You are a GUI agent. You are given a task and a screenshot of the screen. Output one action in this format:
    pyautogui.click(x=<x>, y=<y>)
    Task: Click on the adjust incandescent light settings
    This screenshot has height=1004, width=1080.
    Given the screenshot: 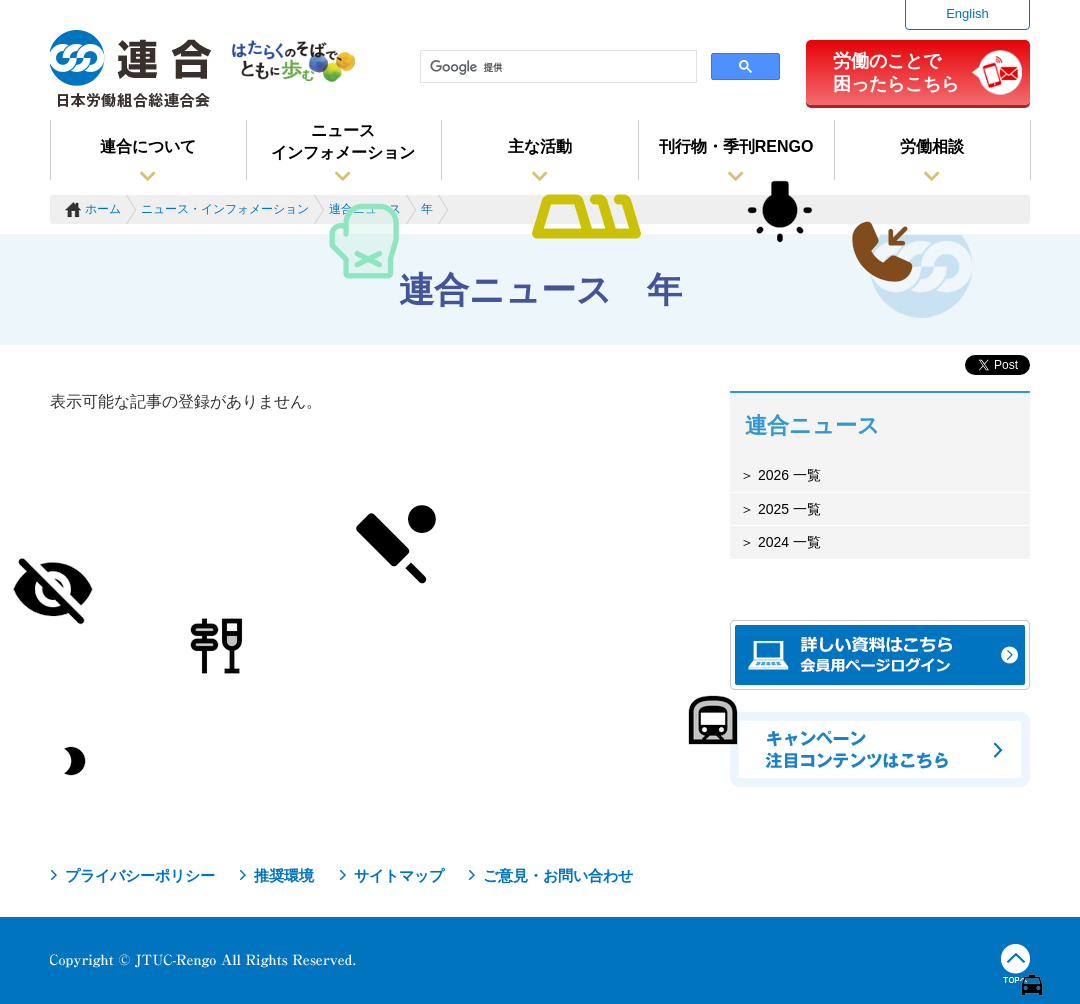 What is the action you would take?
    pyautogui.click(x=780, y=210)
    